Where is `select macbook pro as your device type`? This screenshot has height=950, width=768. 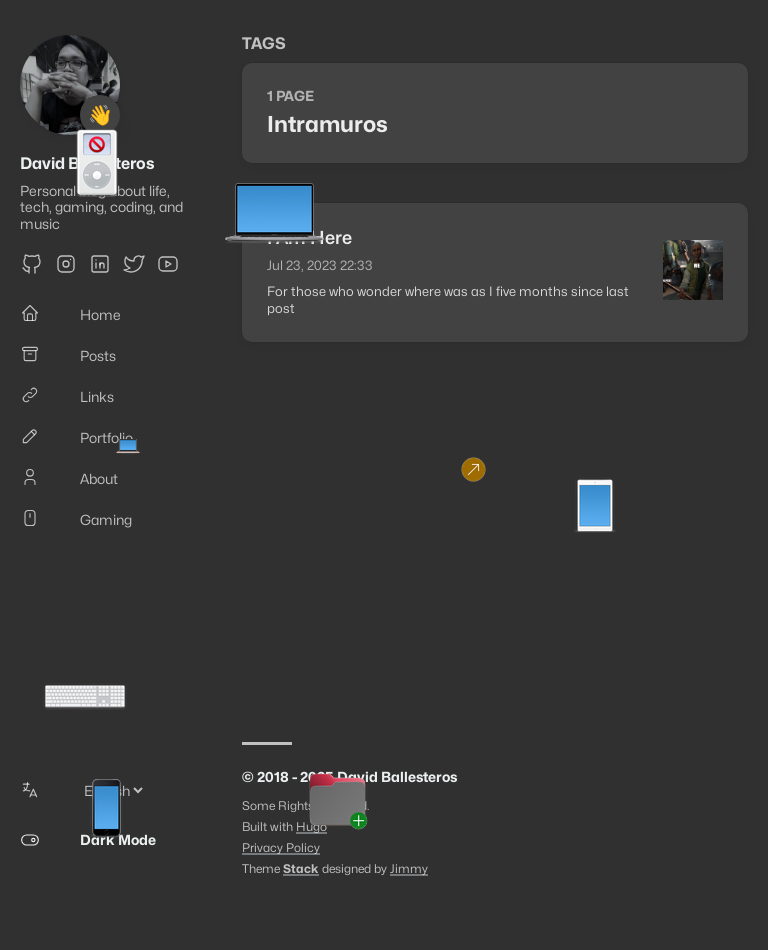 select macbook pro as your device type is located at coordinates (274, 209).